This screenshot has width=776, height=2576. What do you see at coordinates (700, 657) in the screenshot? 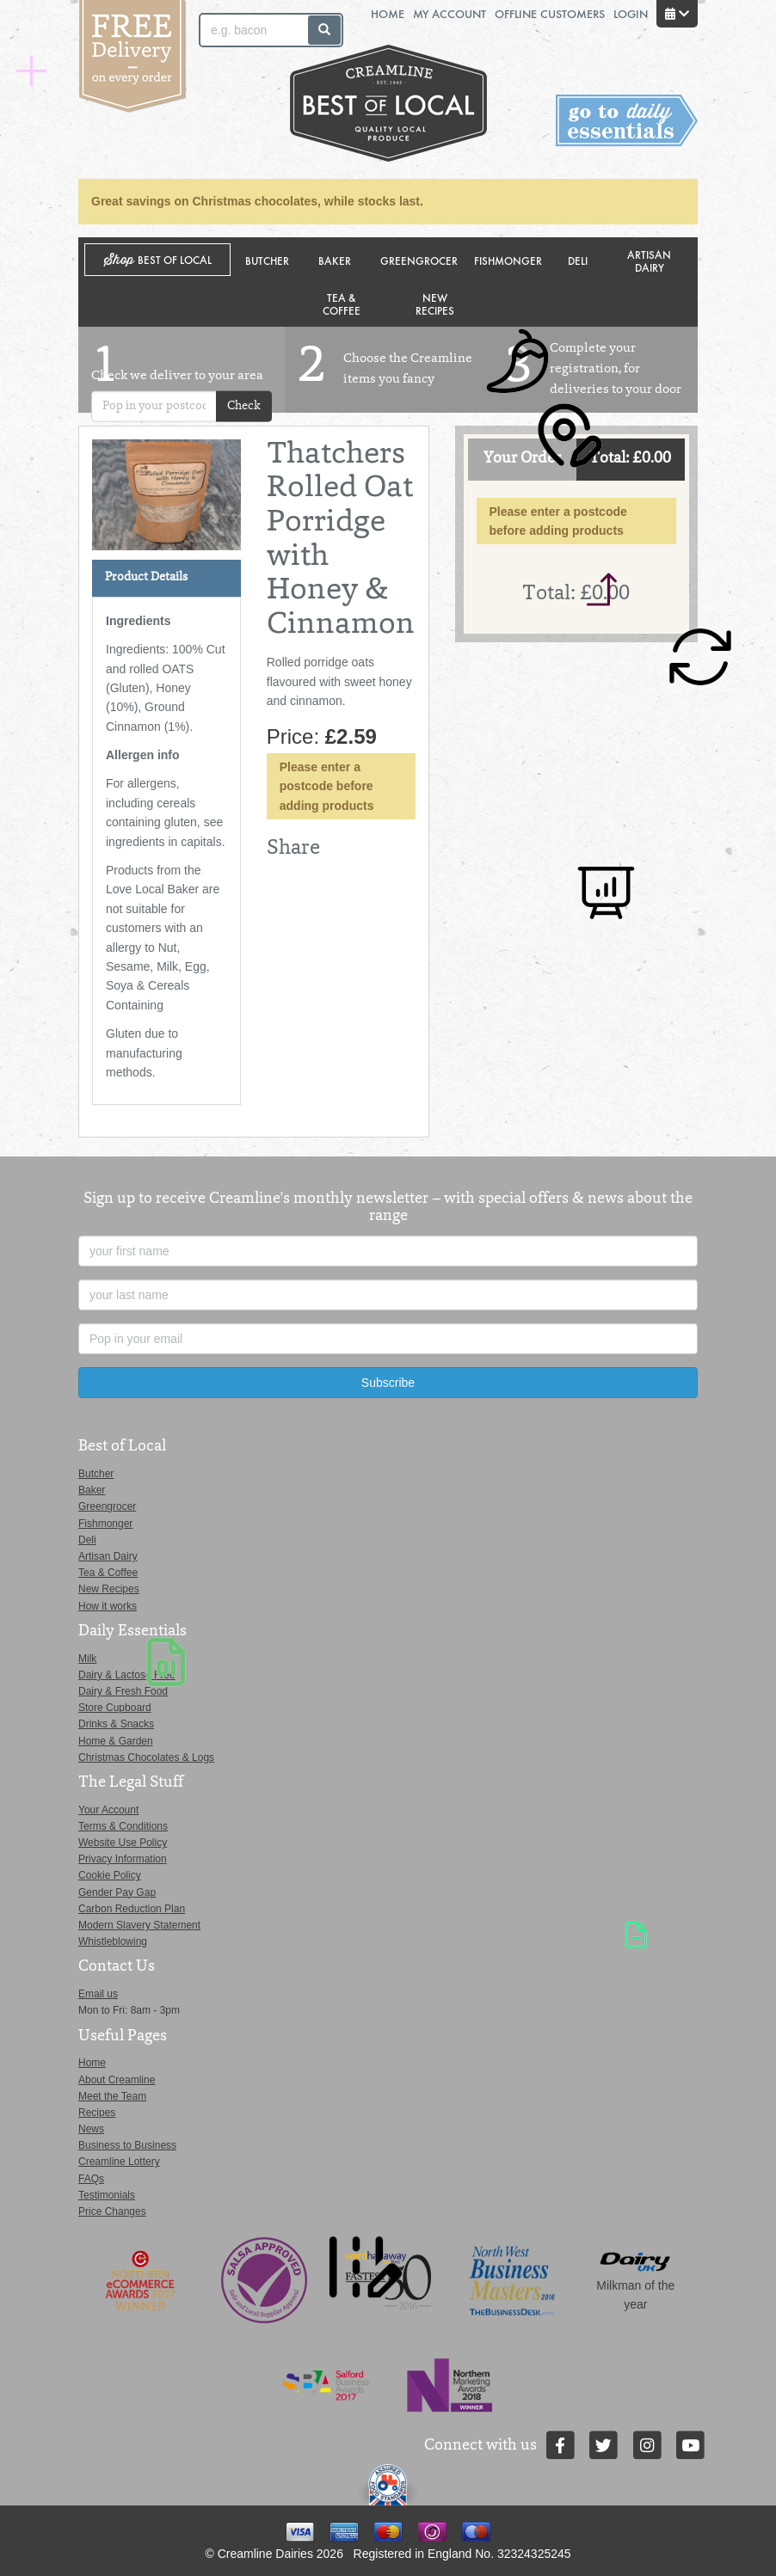
I see `refresh or reload content` at bounding box center [700, 657].